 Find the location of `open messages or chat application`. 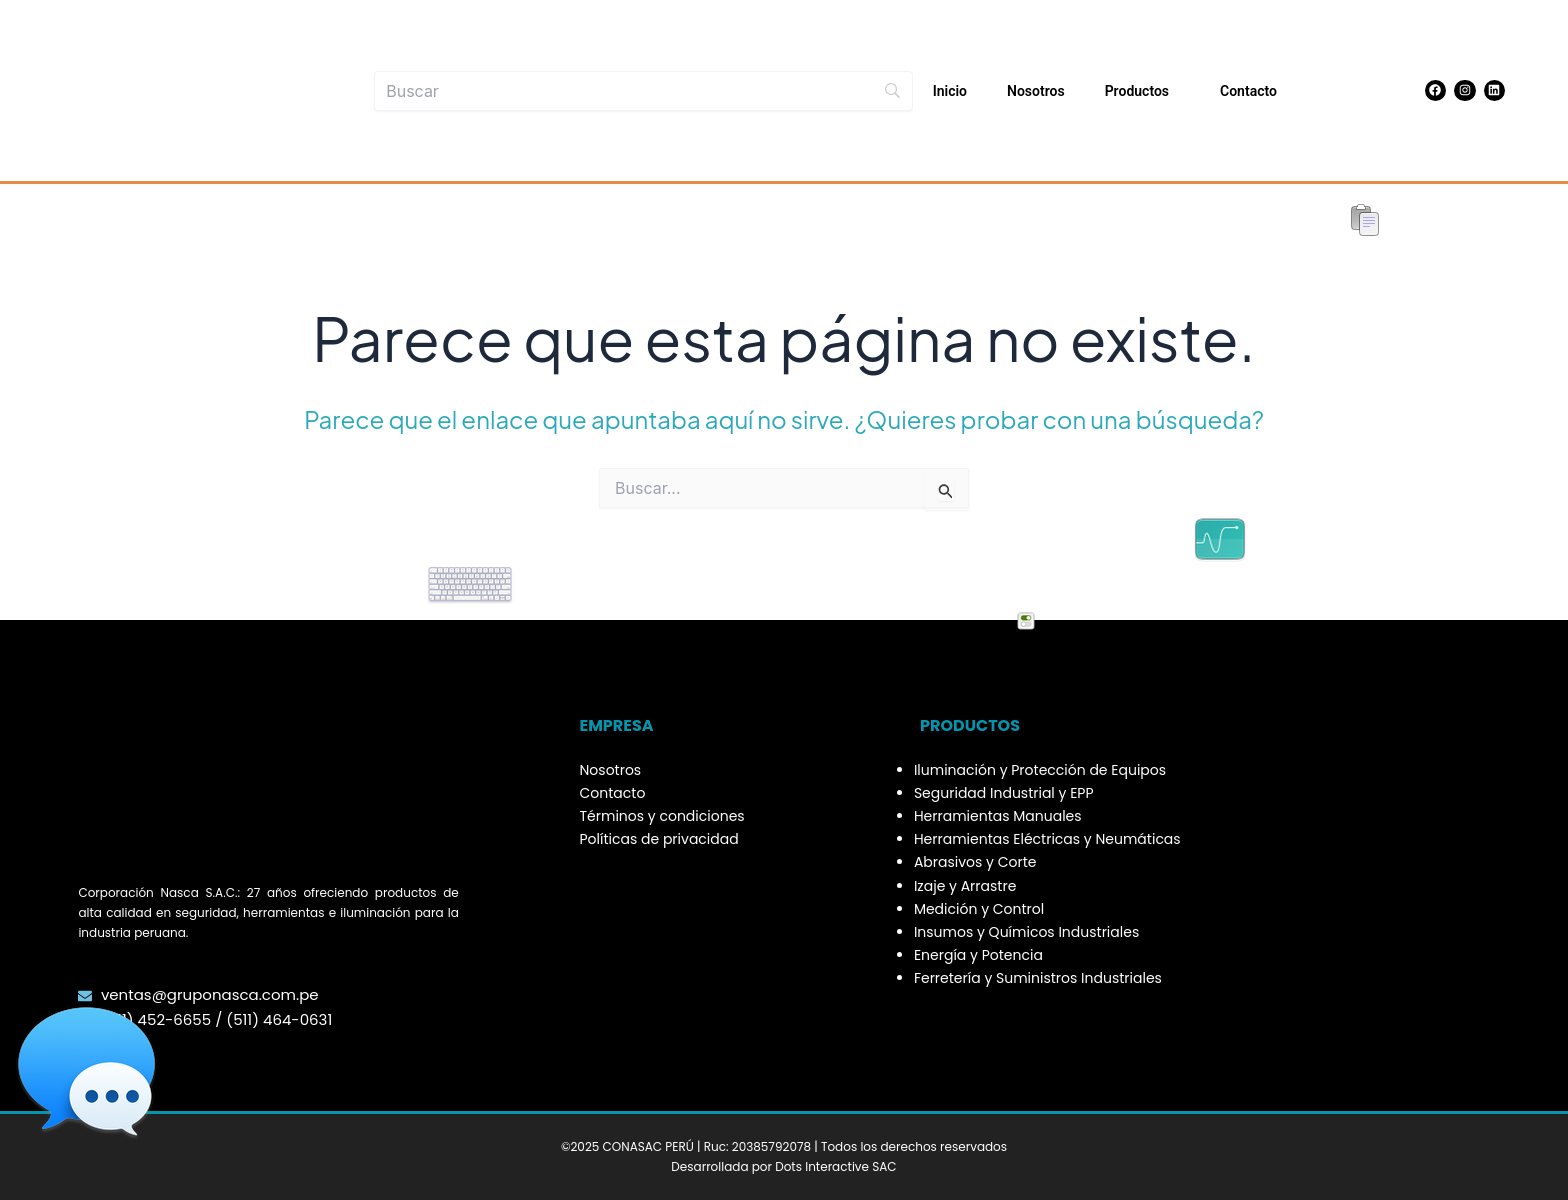

open messages or chat application is located at coordinates (86, 1069).